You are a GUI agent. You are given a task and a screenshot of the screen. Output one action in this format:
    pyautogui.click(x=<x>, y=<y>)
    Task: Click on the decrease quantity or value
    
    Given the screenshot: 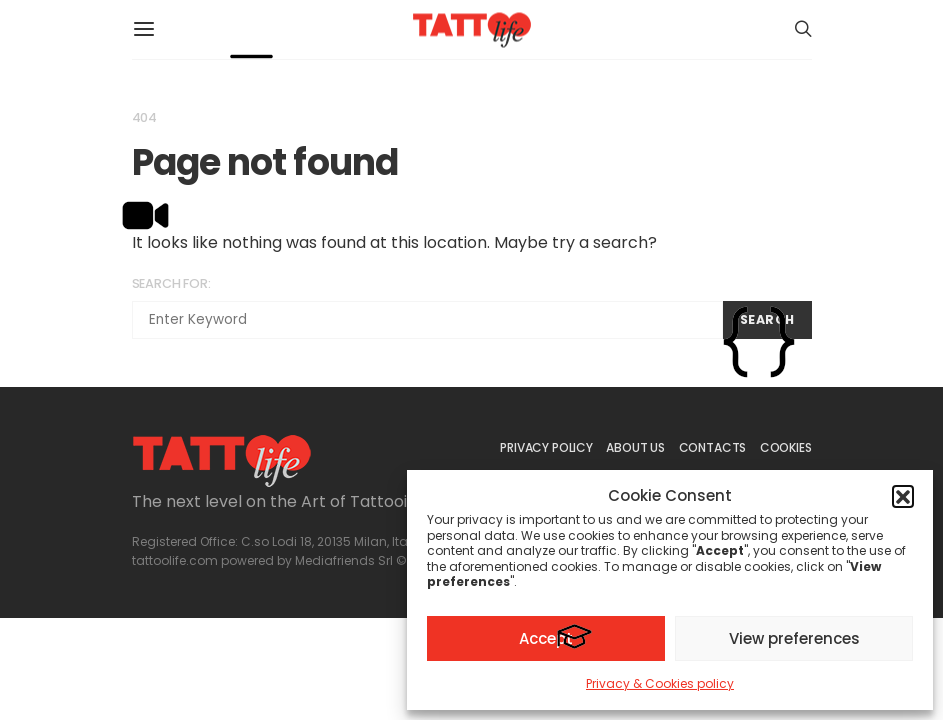 What is the action you would take?
    pyautogui.click(x=251, y=56)
    